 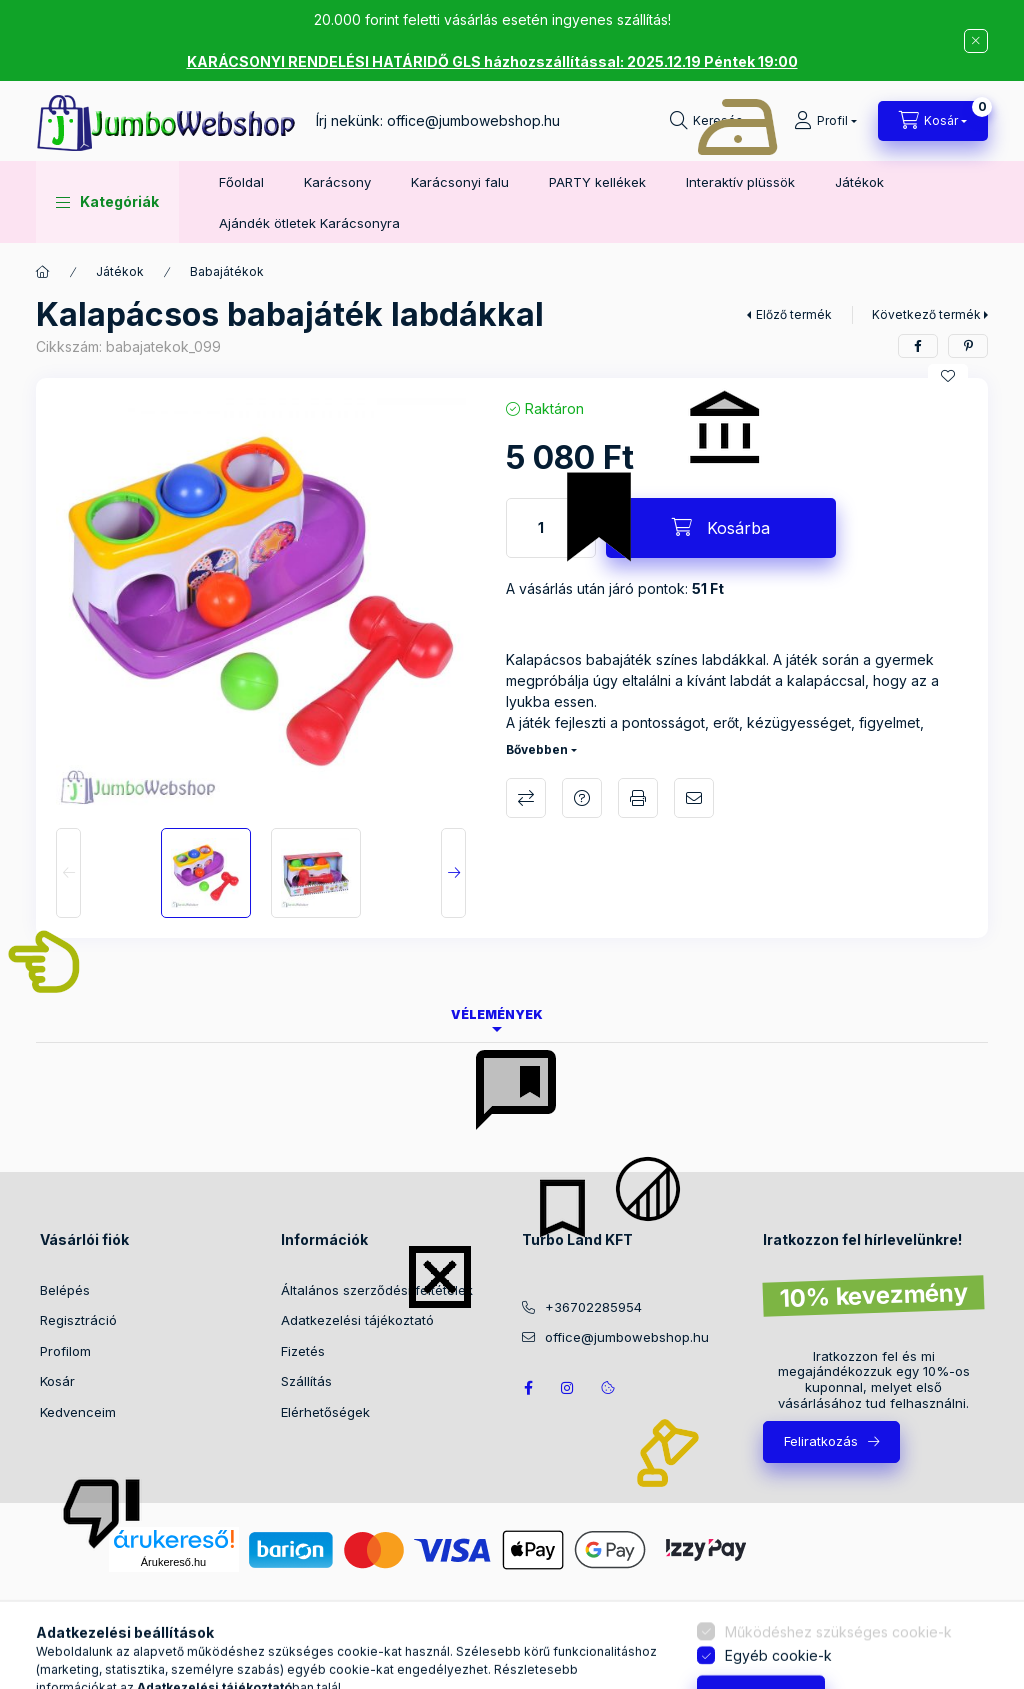 What do you see at coordinates (726, 430) in the screenshot?
I see `access banking or financial services` at bounding box center [726, 430].